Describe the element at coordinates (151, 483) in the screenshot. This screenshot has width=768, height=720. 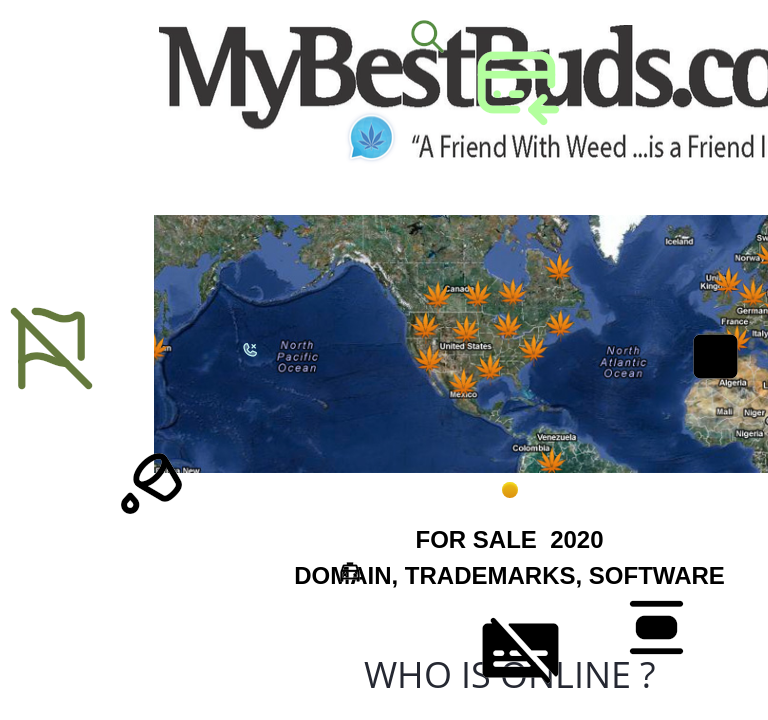
I see `select a fill color` at that location.